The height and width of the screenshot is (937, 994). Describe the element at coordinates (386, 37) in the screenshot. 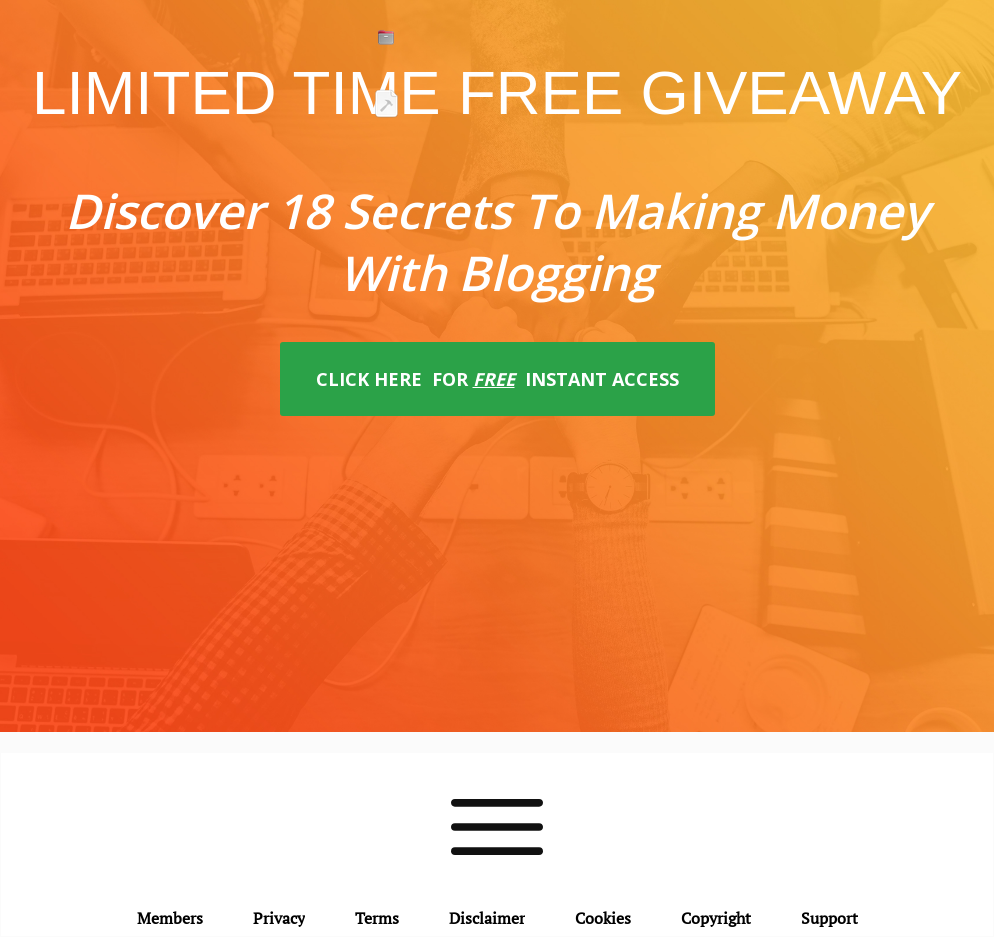

I see `open the nautilus file manager` at that location.